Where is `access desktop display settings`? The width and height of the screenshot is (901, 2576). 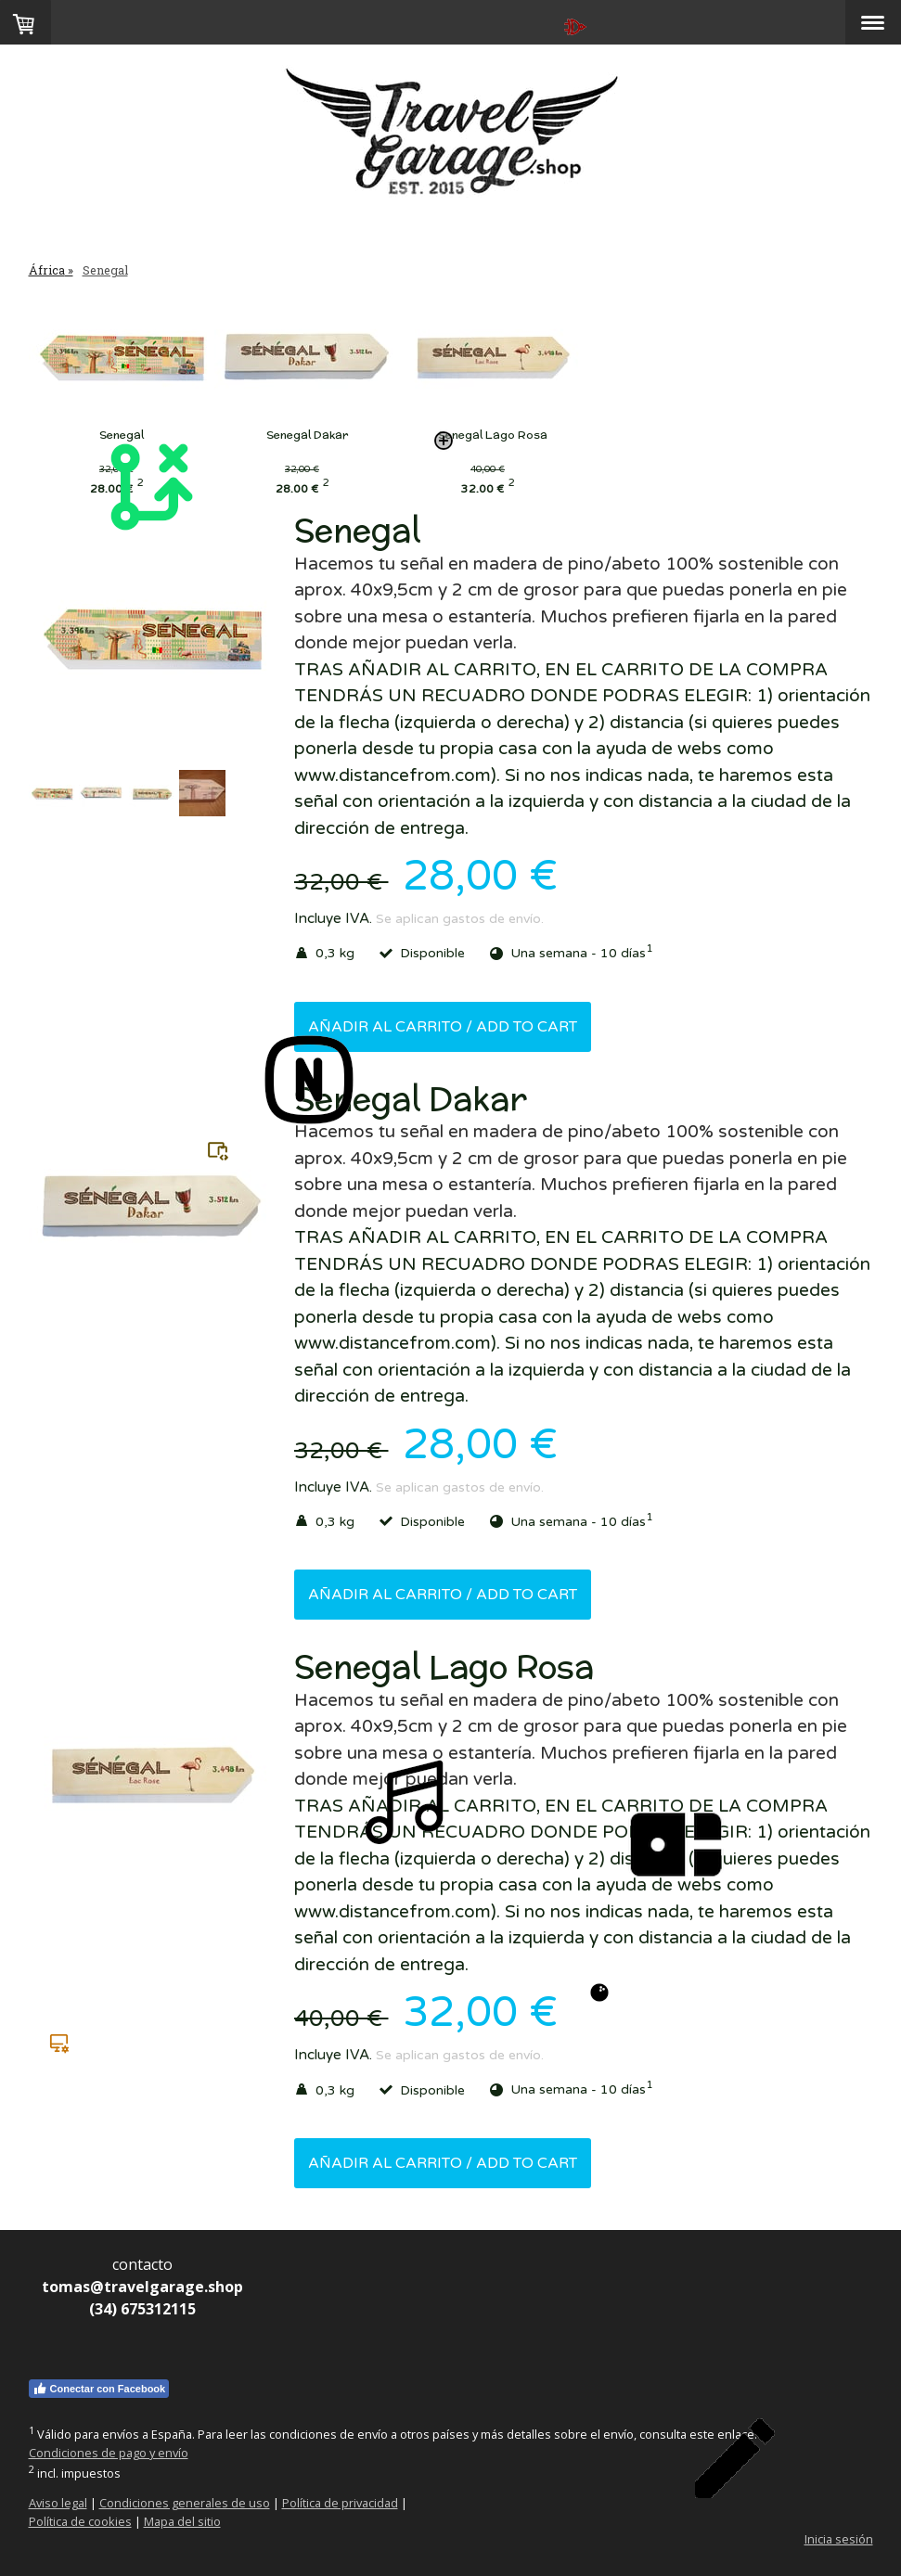 access desktop display settings is located at coordinates (58, 2043).